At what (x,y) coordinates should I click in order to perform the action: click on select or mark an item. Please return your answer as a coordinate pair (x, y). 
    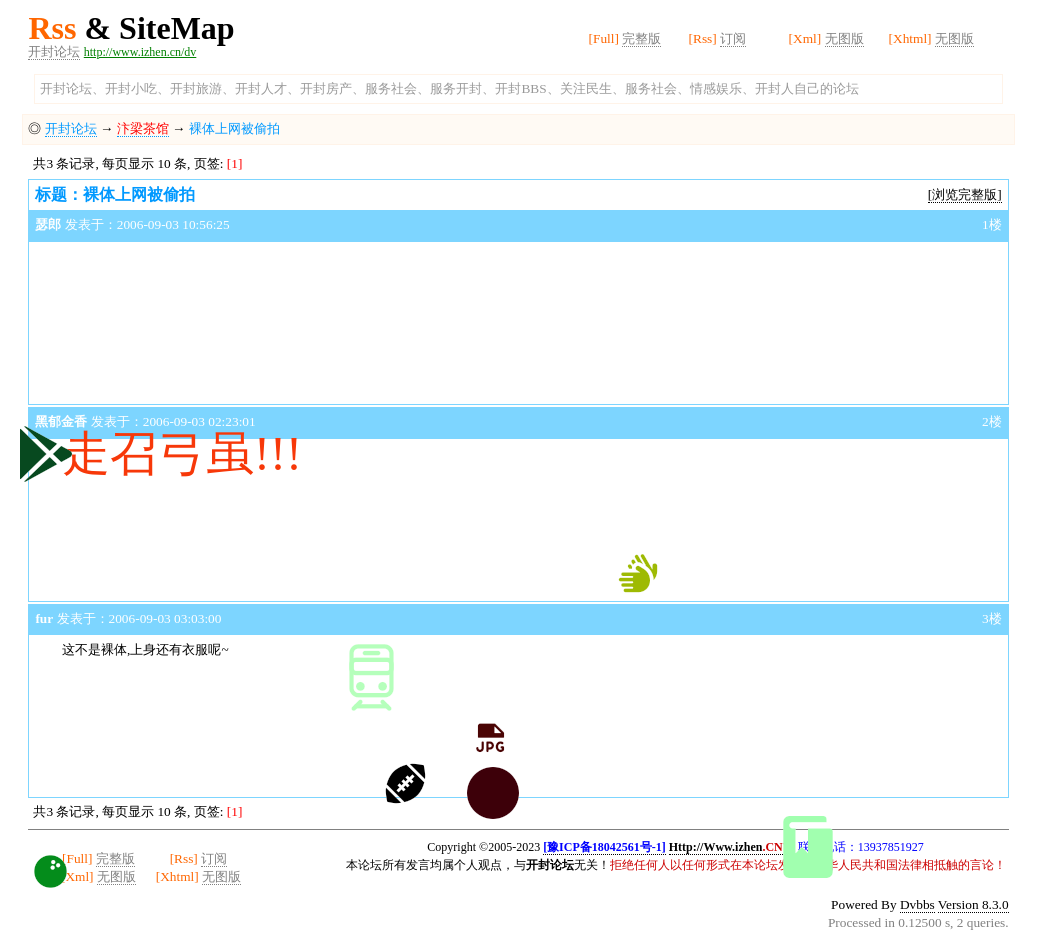
    Looking at the image, I should click on (493, 793).